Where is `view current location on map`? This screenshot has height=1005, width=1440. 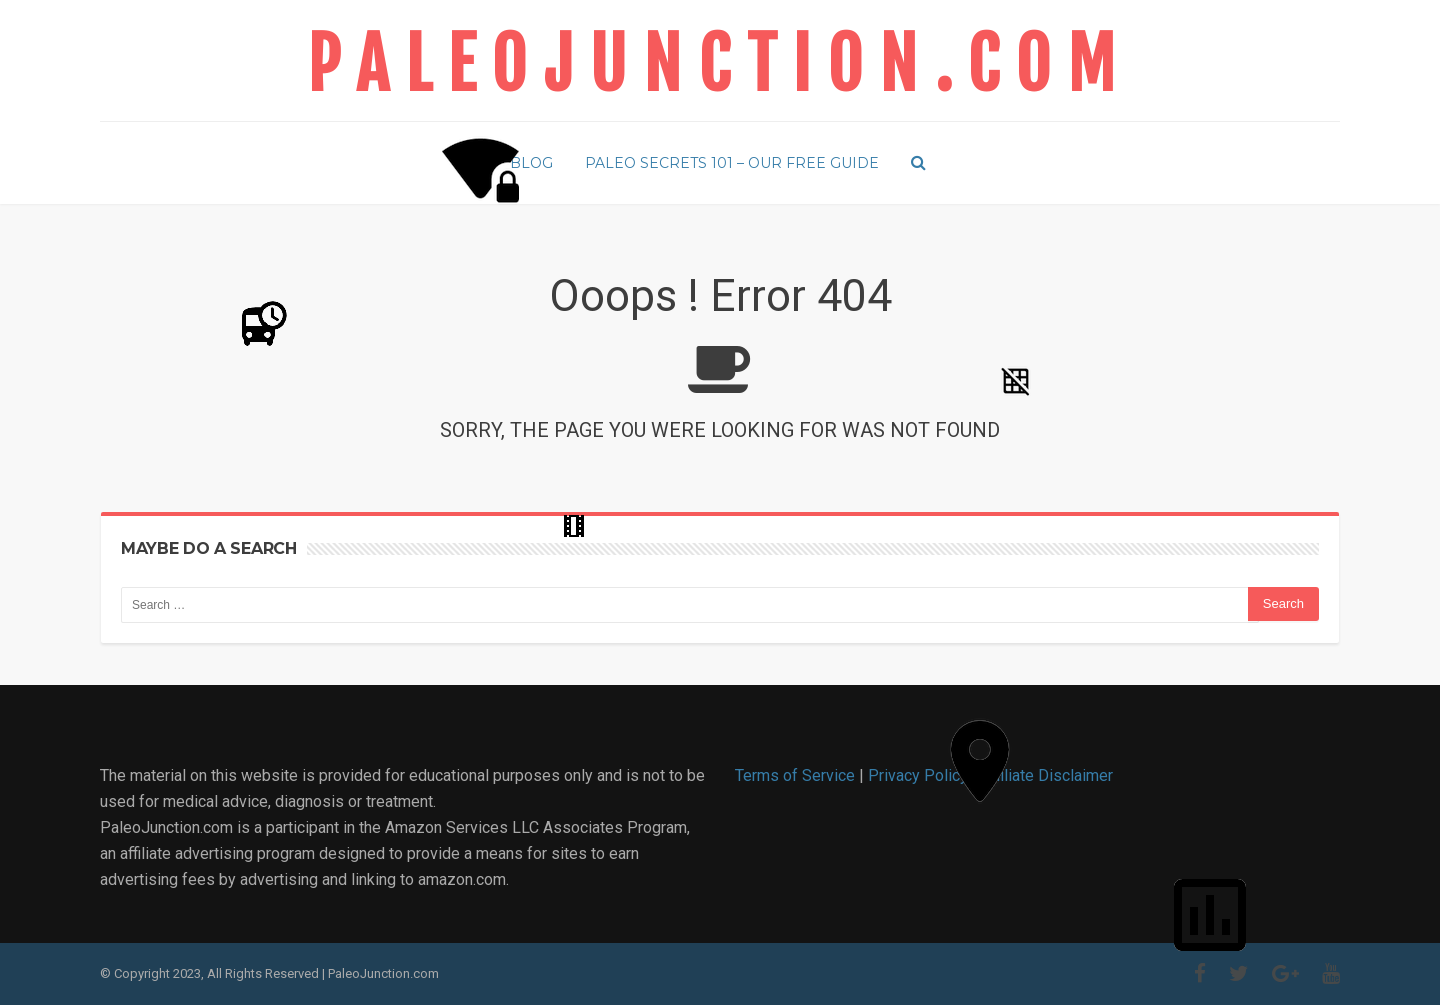
view current location on map is located at coordinates (980, 762).